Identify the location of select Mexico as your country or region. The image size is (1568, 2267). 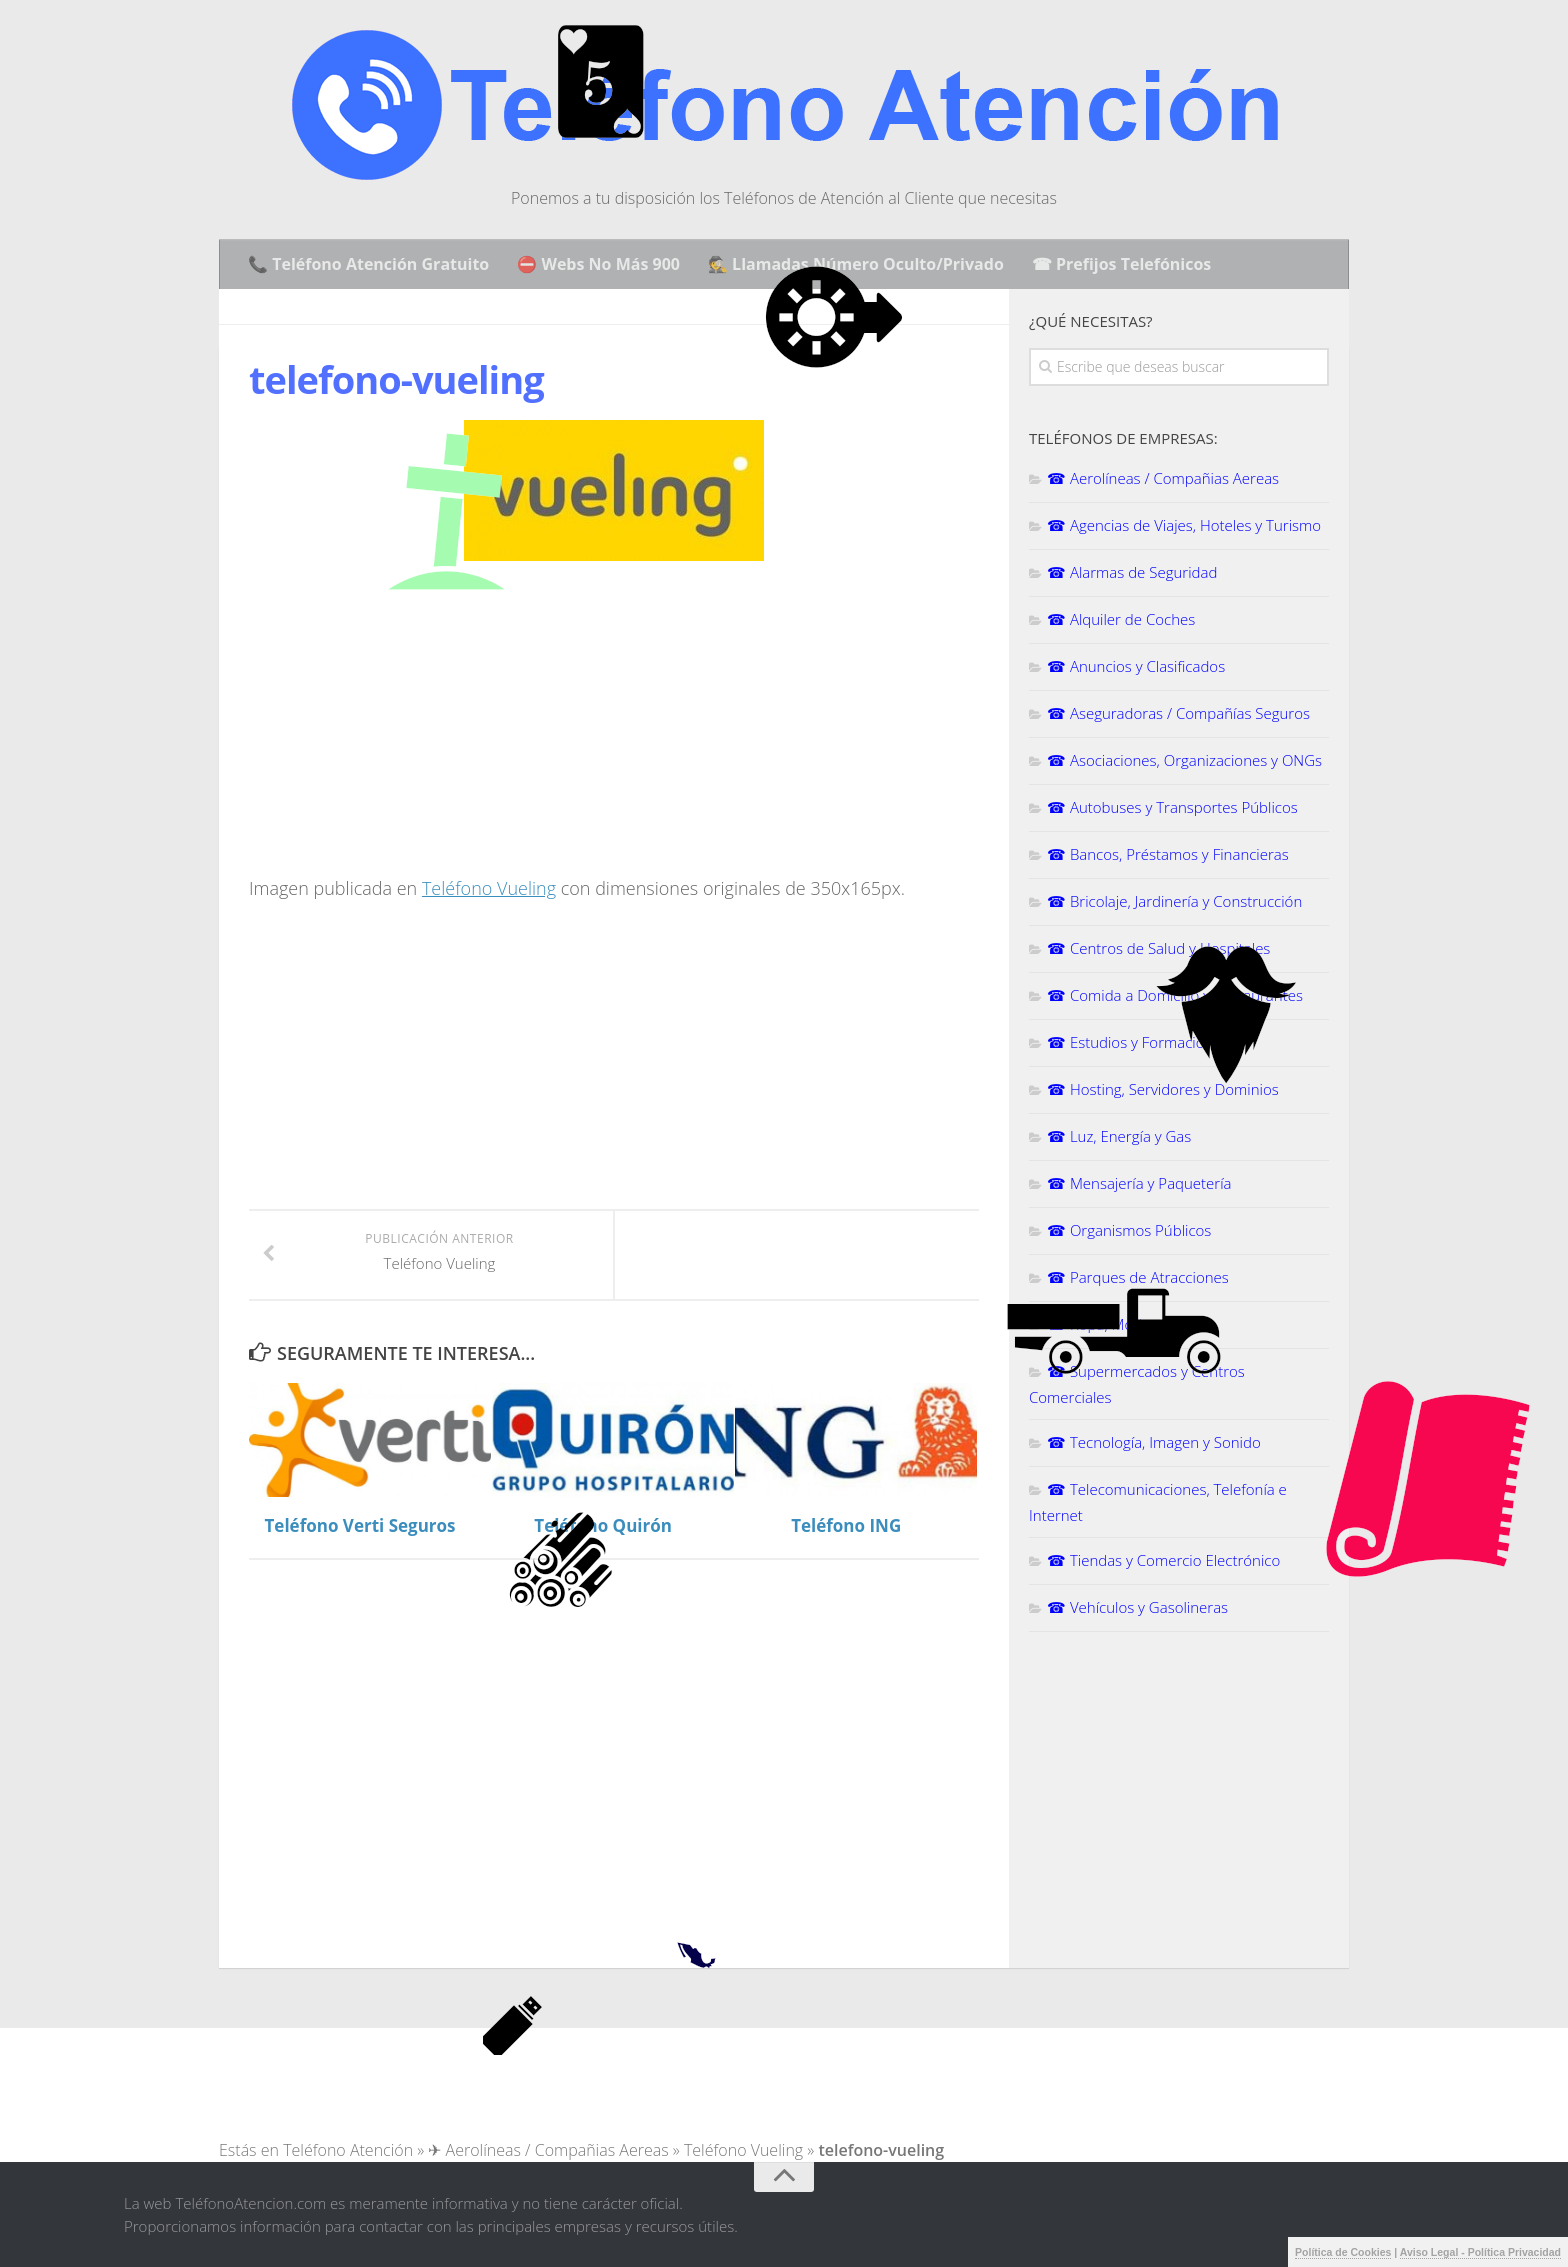
(696, 1955).